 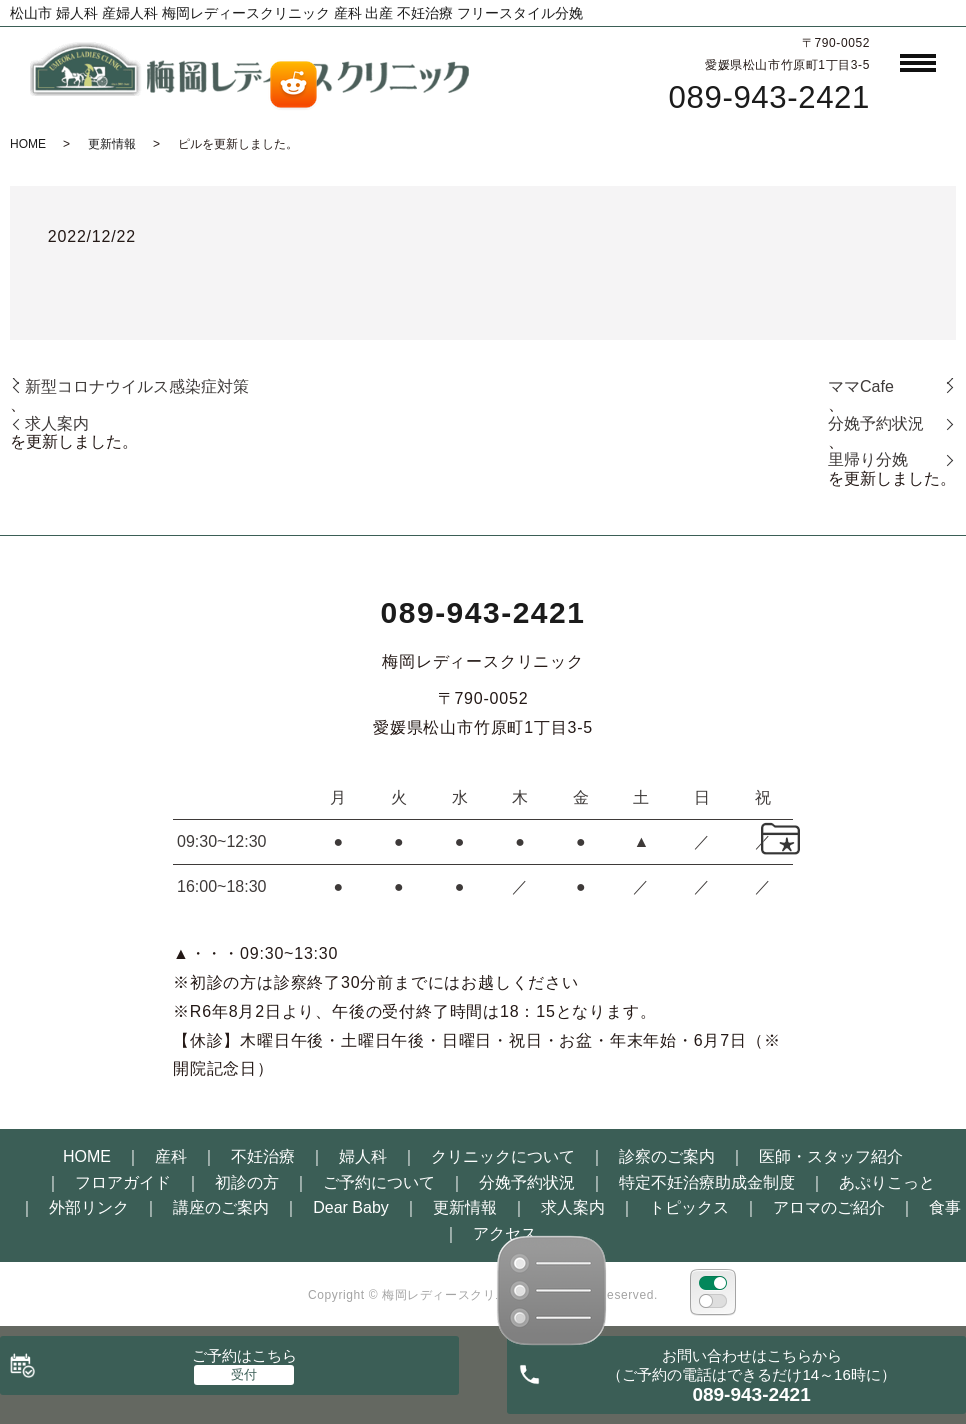 What do you see at coordinates (713, 1292) in the screenshot?
I see `open gnome tweaks to customize desktop settings` at bounding box center [713, 1292].